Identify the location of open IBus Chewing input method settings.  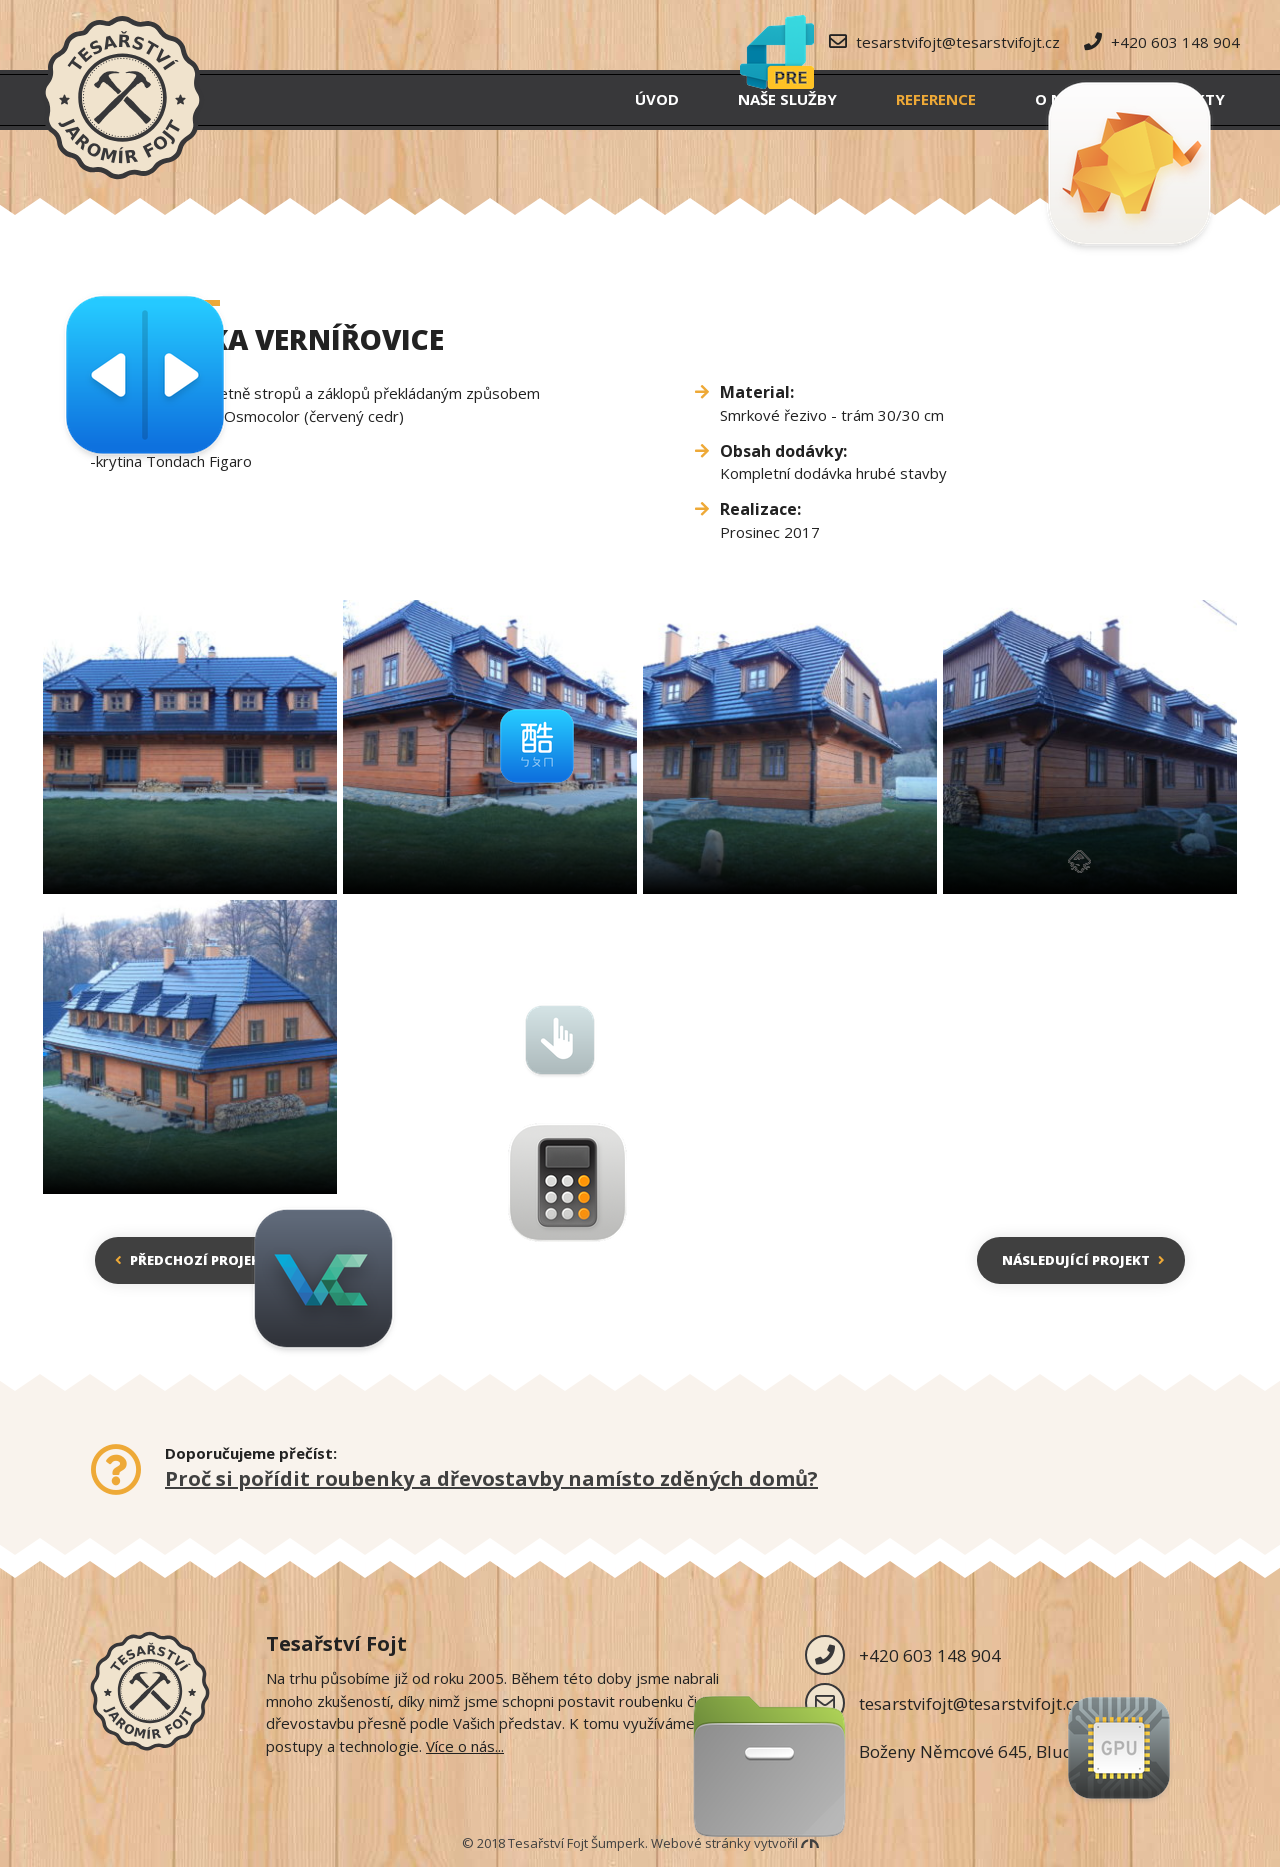
(537, 746).